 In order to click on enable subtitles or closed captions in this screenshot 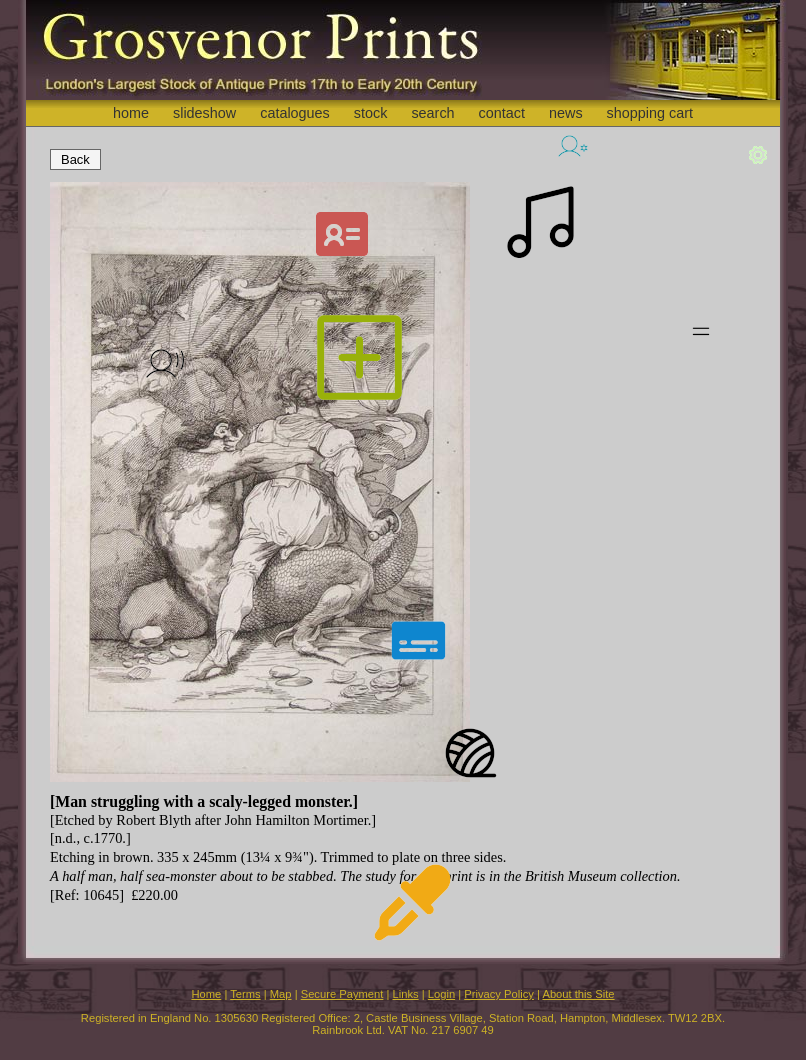, I will do `click(418, 640)`.